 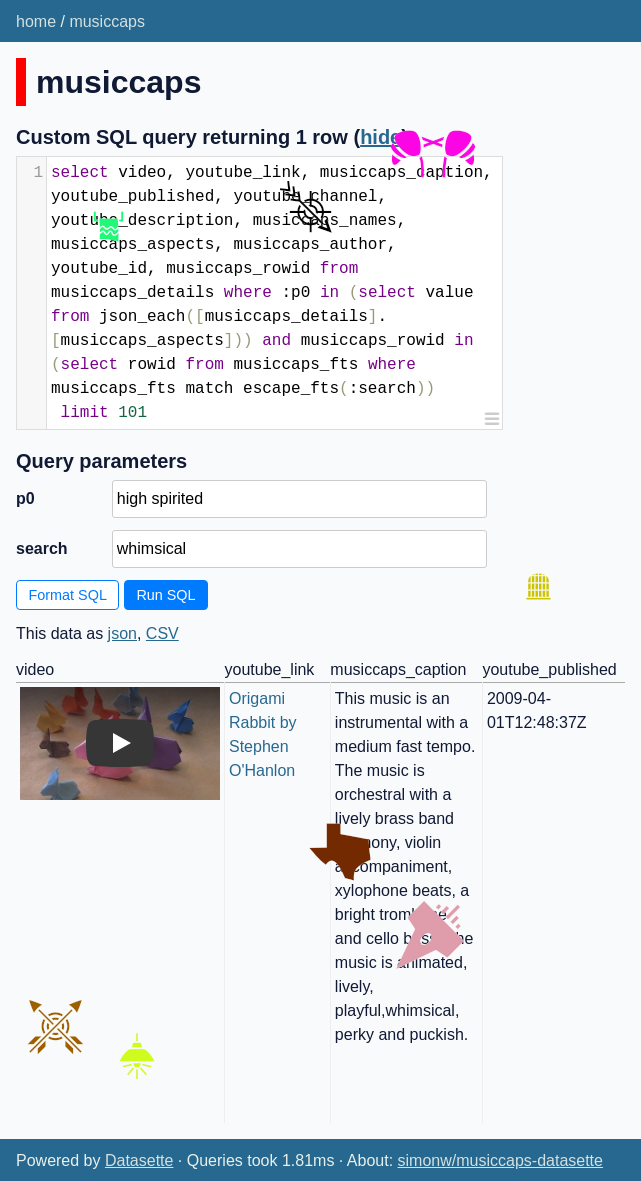 I want to click on indicates a jail or prison location, so click(x=538, y=586).